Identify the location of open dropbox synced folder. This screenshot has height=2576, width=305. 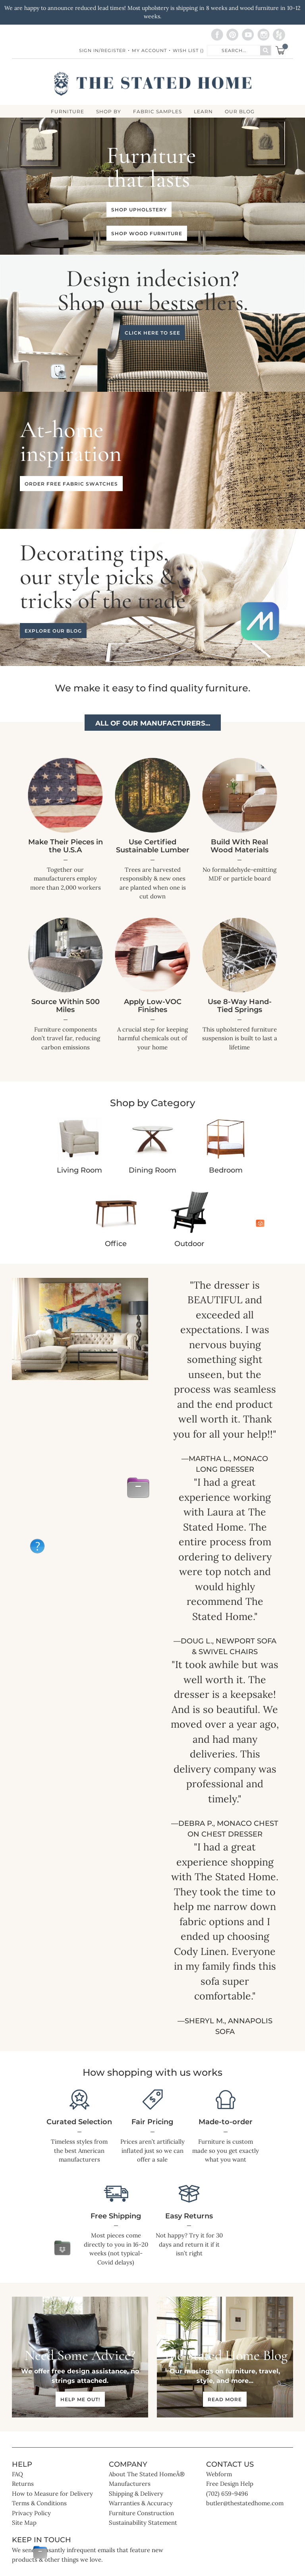
(62, 2248).